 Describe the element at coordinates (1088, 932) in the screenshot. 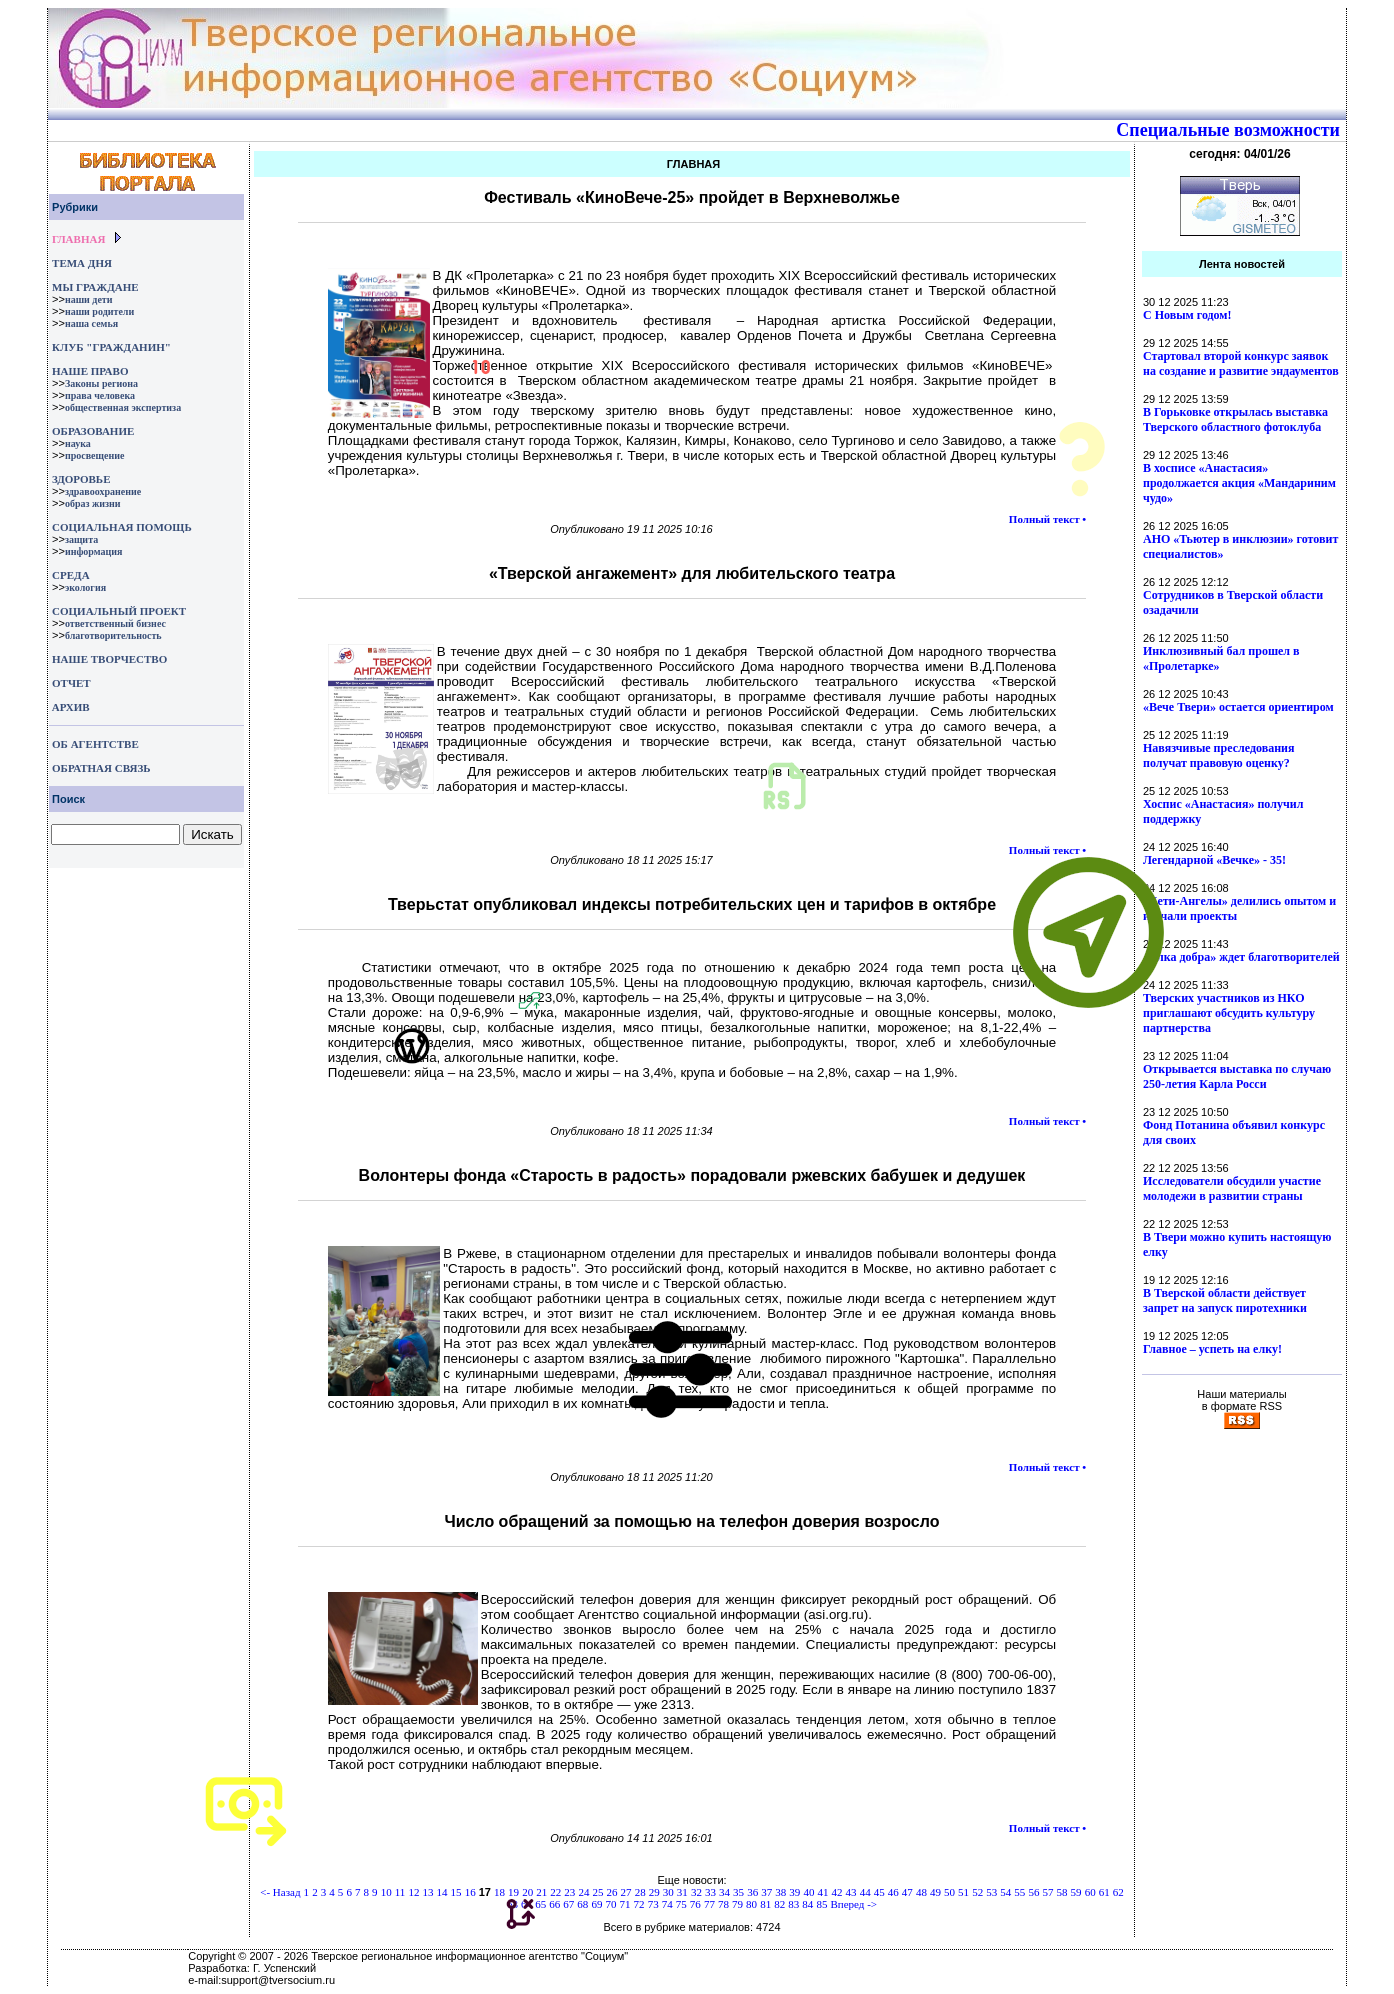

I see `access current location services` at that location.